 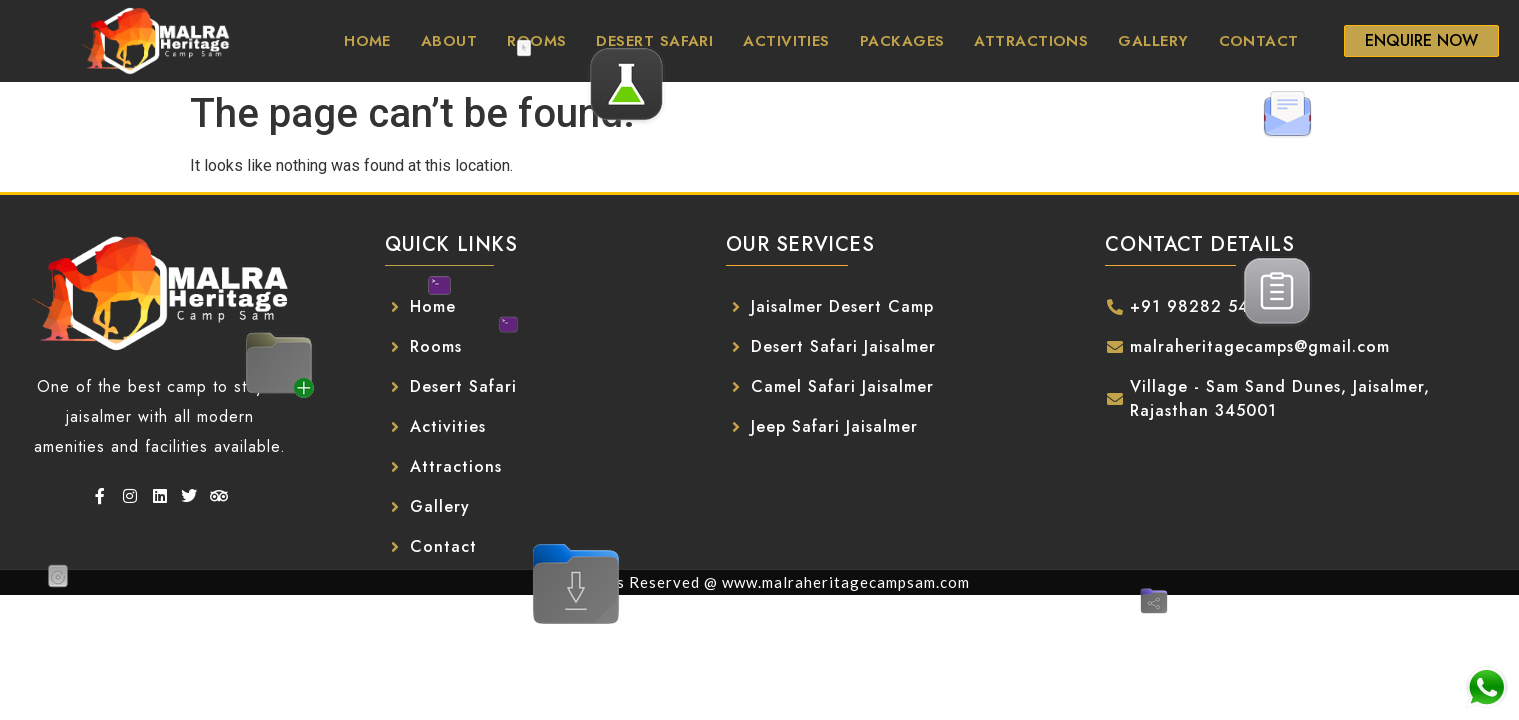 What do you see at coordinates (58, 576) in the screenshot?
I see `access hard drive storage` at bounding box center [58, 576].